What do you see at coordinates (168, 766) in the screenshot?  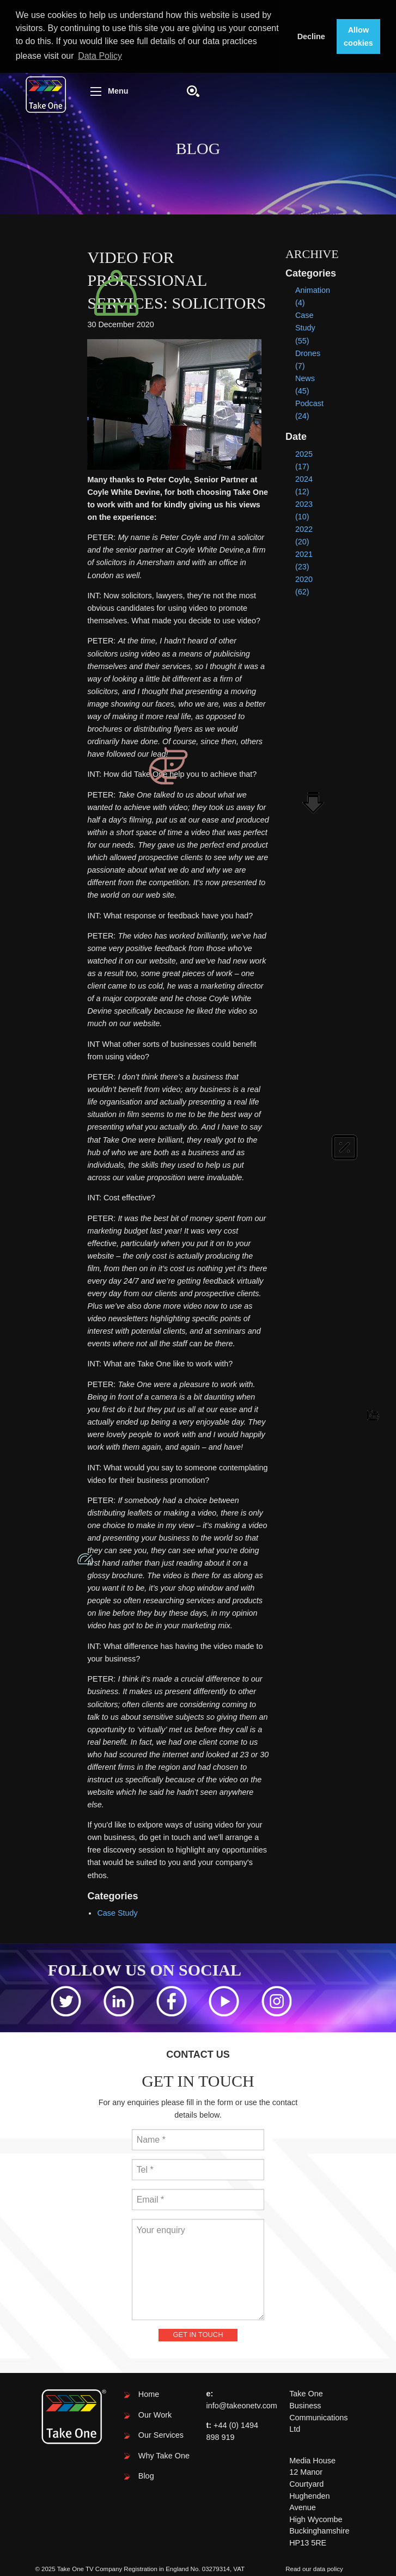 I see `indicates seafood or shrimp menu option` at bounding box center [168, 766].